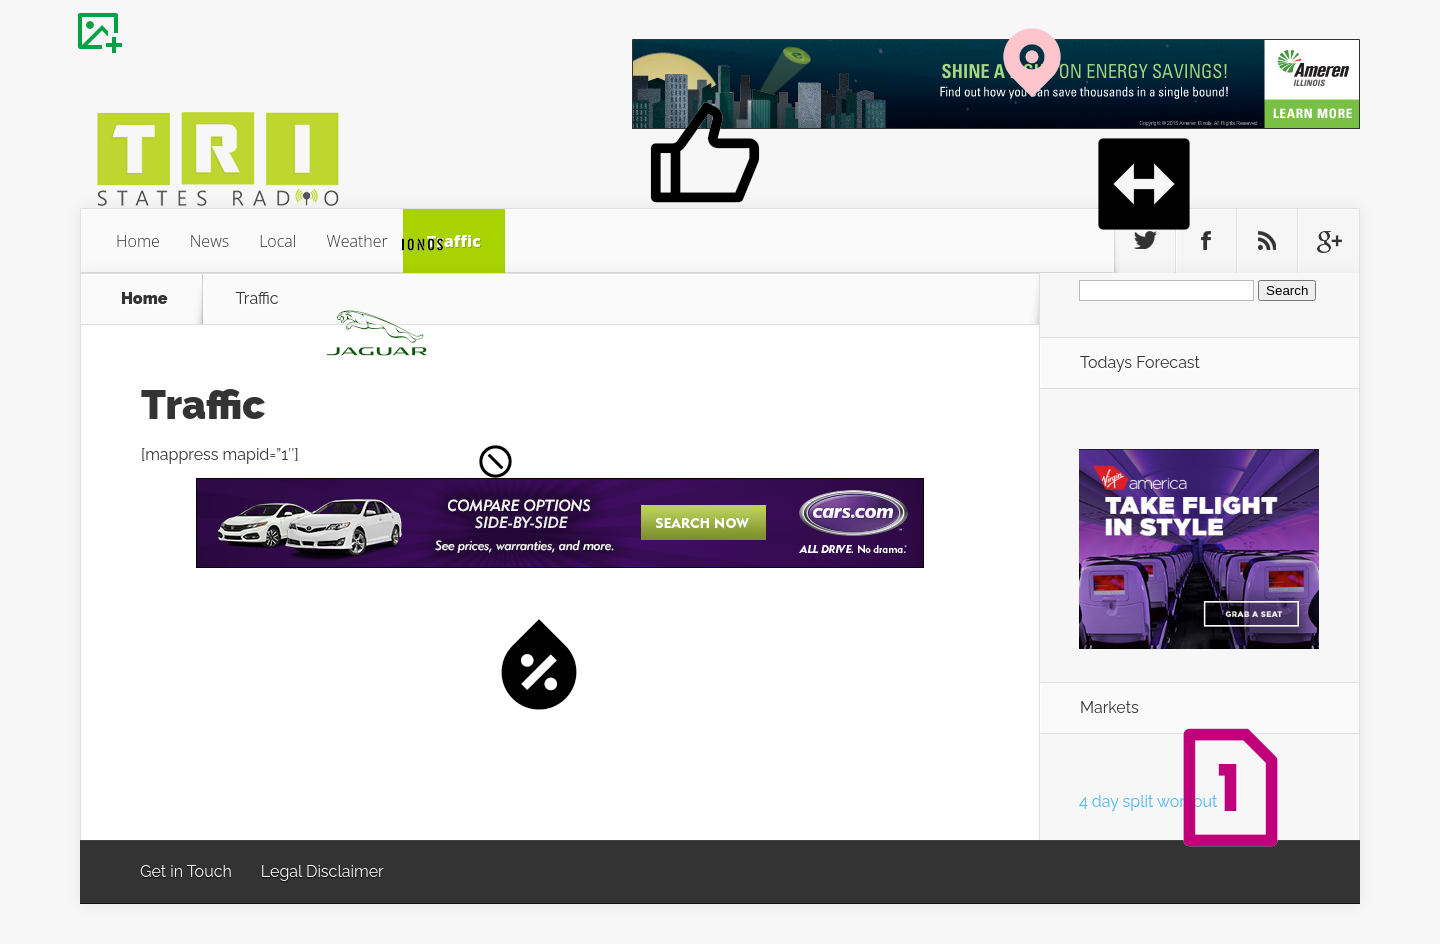 This screenshot has height=944, width=1440. Describe the element at coordinates (539, 668) in the screenshot. I see `indicates current humidity level` at that location.